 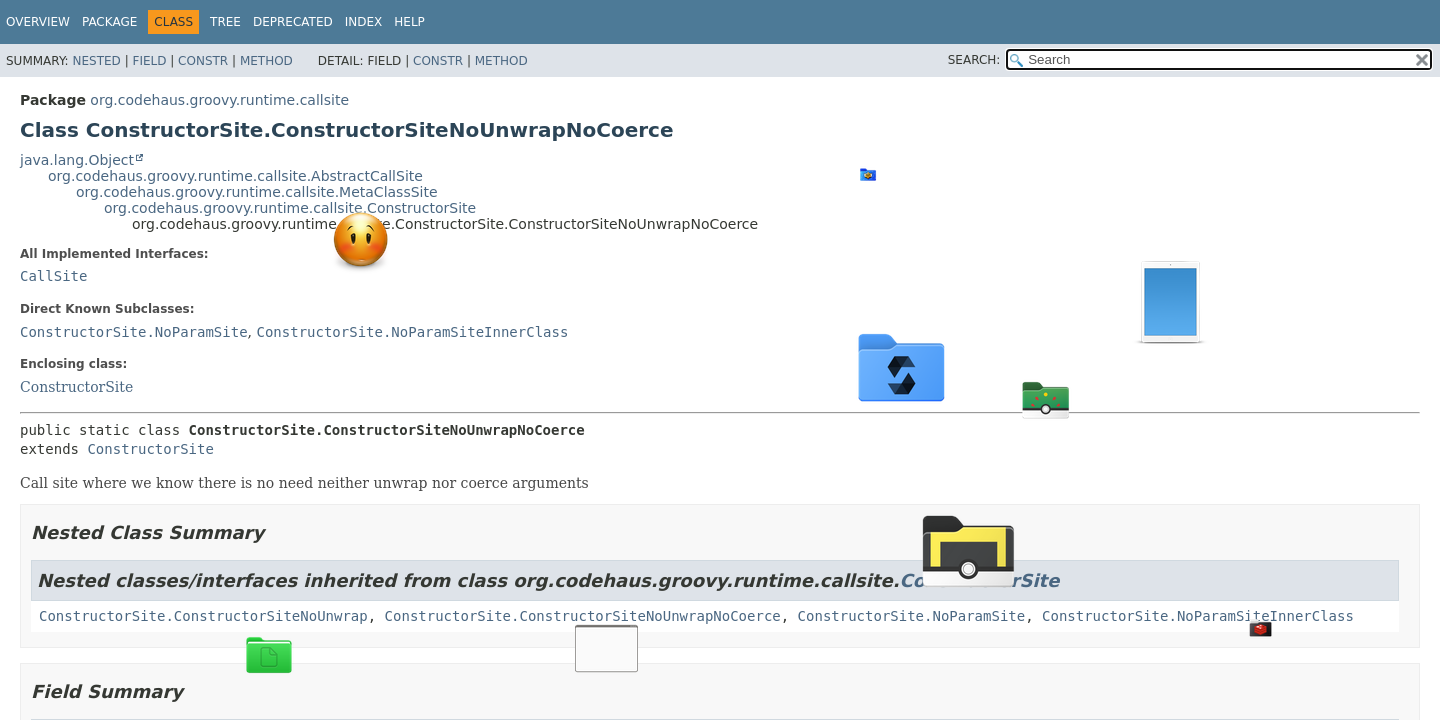 I want to click on folder for pokémon ultra ball collection or game assets, so click(x=968, y=554).